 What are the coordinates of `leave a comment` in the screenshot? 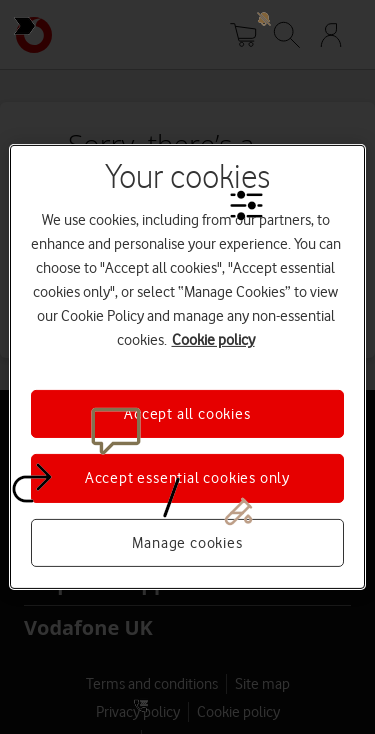 It's located at (116, 430).